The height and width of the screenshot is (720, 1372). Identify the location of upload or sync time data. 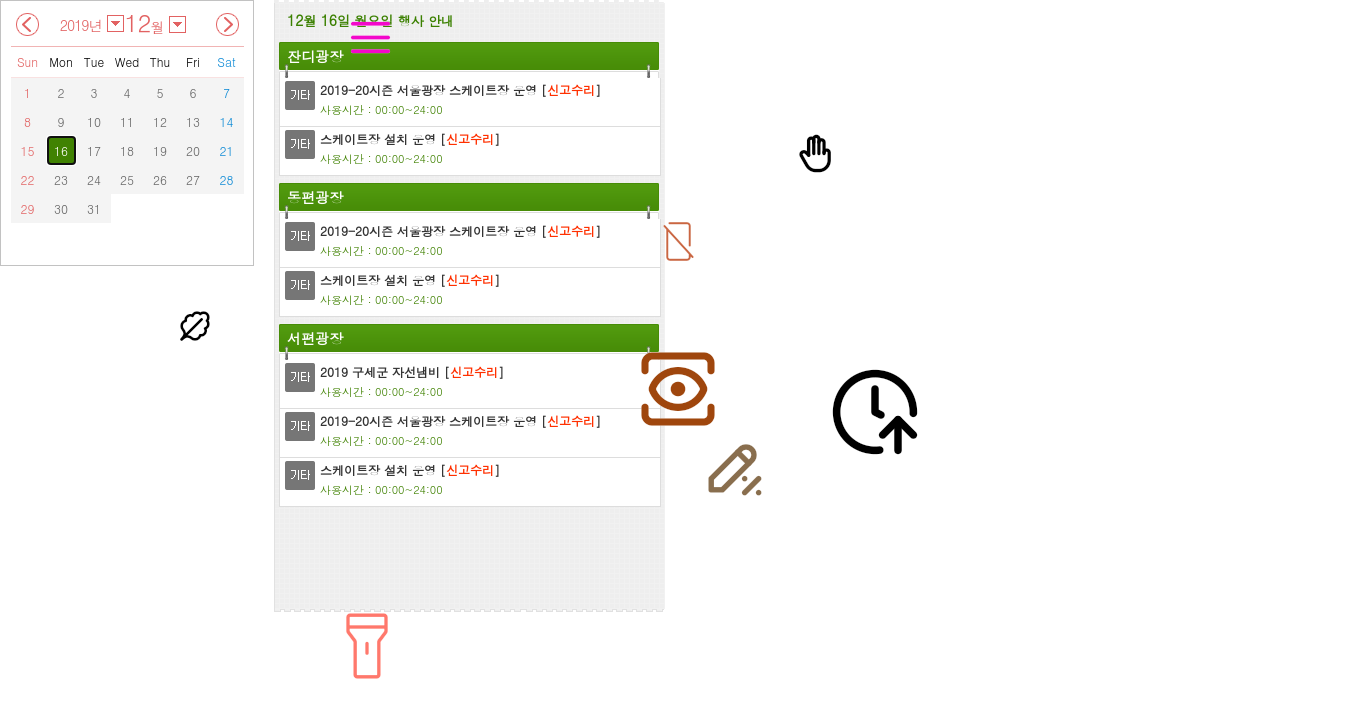
(875, 412).